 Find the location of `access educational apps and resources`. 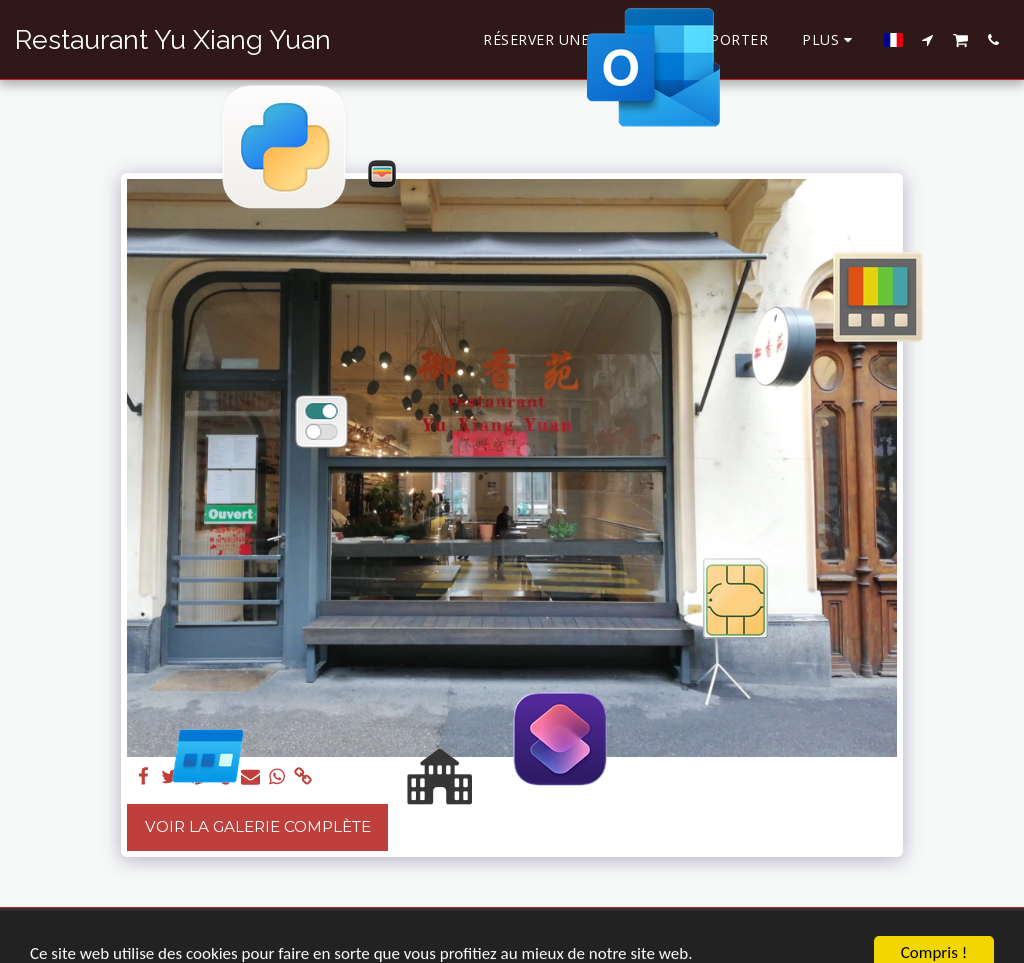

access educational apps and resources is located at coordinates (437, 778).